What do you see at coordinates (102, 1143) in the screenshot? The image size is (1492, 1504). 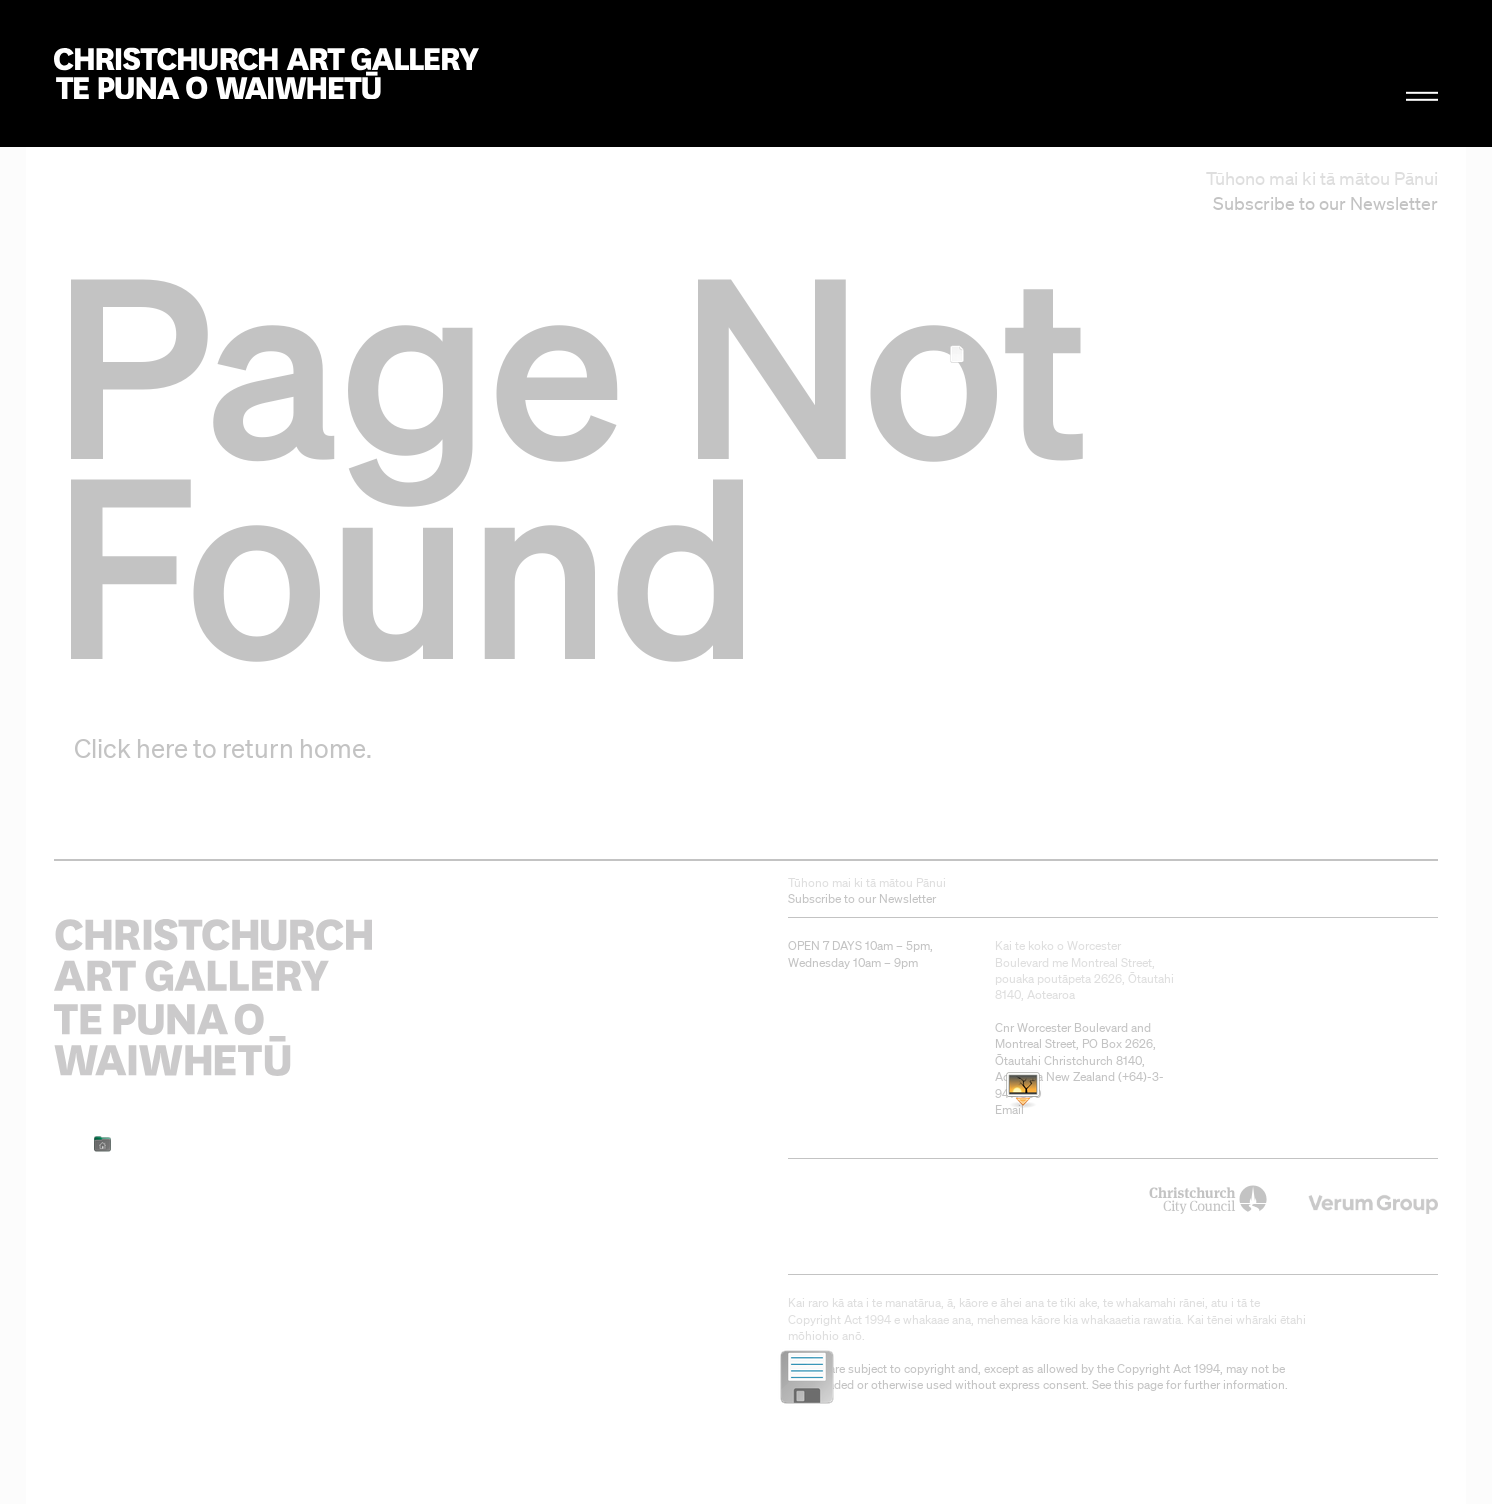 I see `access your home folder` at bounding box center [102, 1143].